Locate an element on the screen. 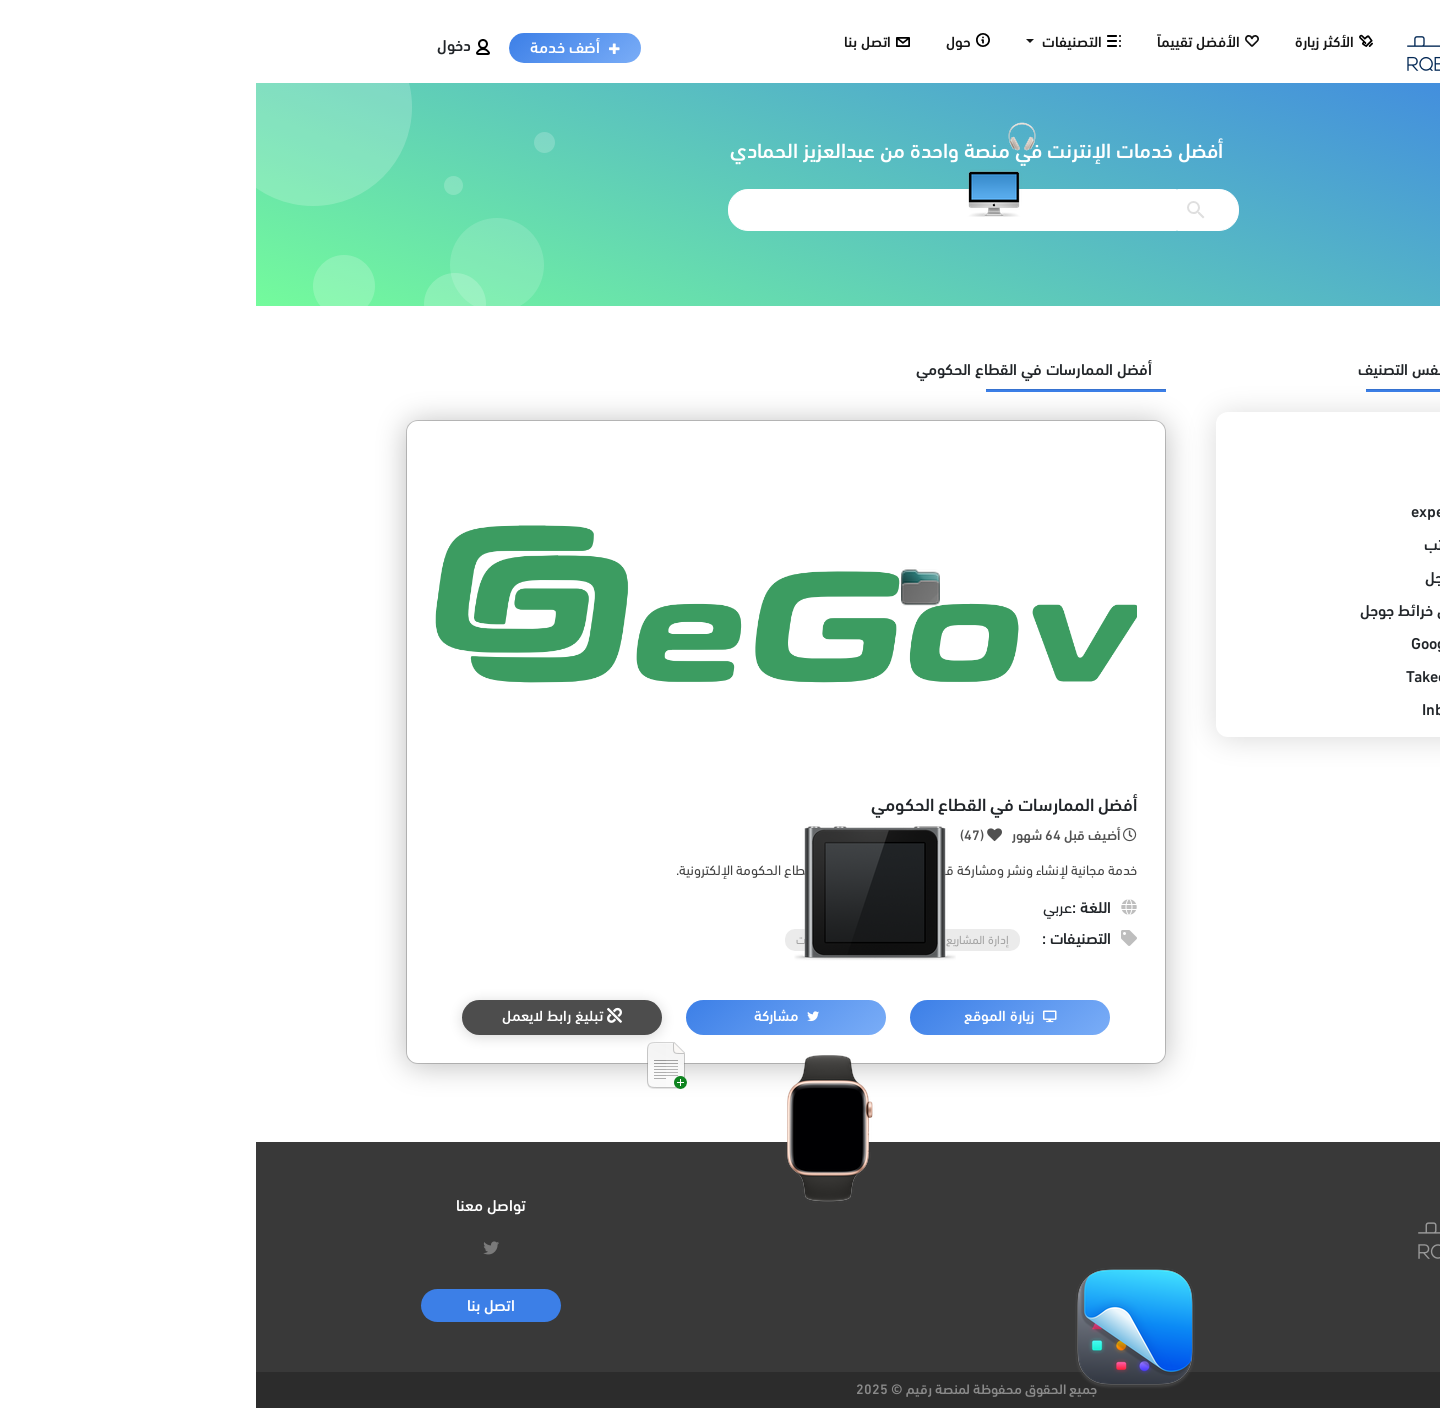 The image size is (1440, 1408). apple watch se device icon is located at coordinates (828, 1128).